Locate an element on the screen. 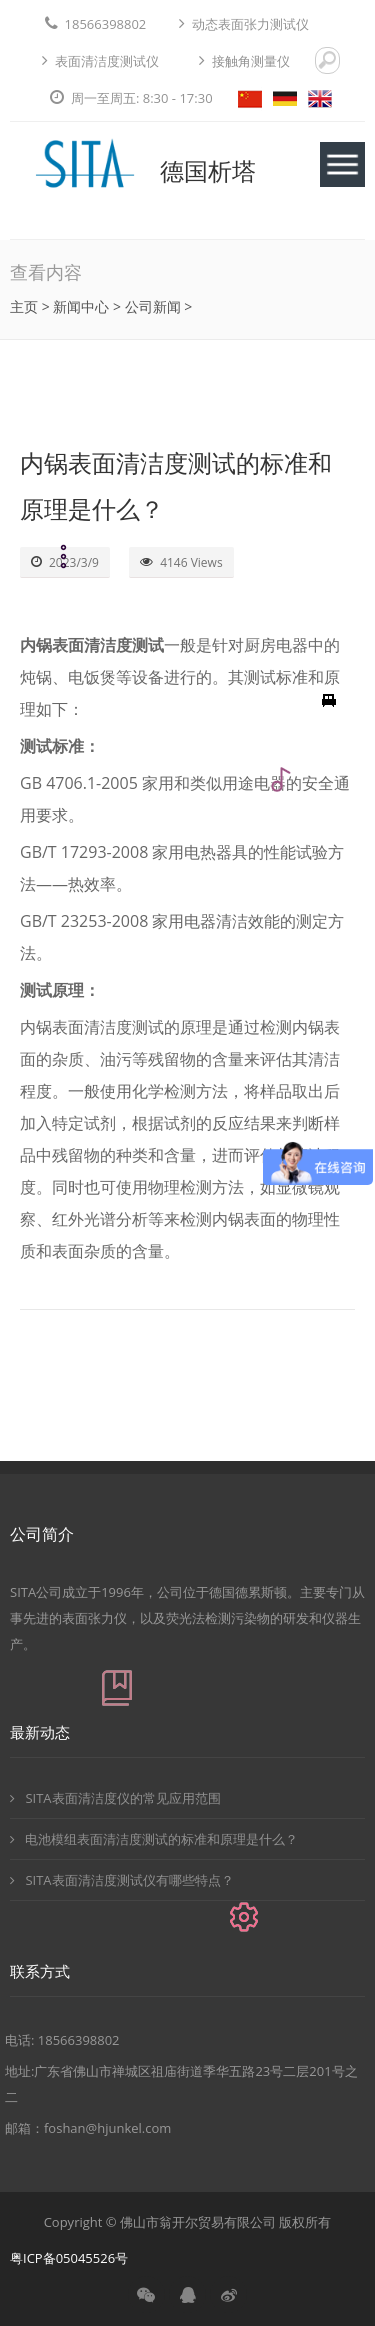  select single bed accommodation is located at coordinates (328, 700).